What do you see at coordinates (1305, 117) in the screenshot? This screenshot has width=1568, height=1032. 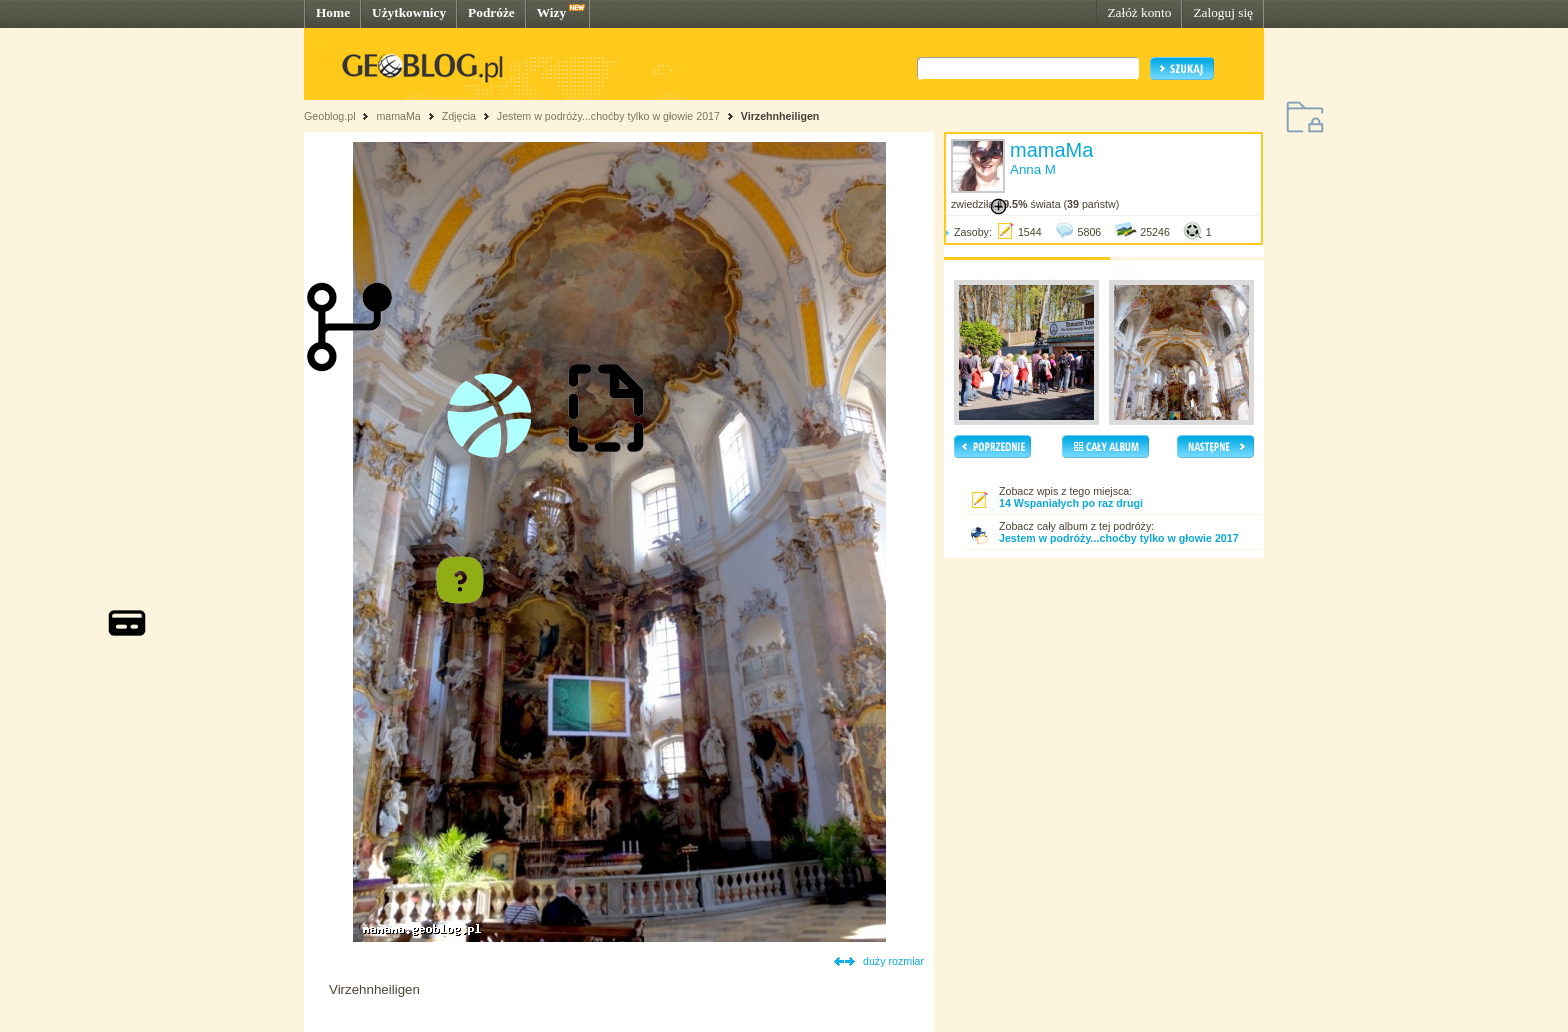 I see `access a password-protected folder` at bounding box center [1305, 117].